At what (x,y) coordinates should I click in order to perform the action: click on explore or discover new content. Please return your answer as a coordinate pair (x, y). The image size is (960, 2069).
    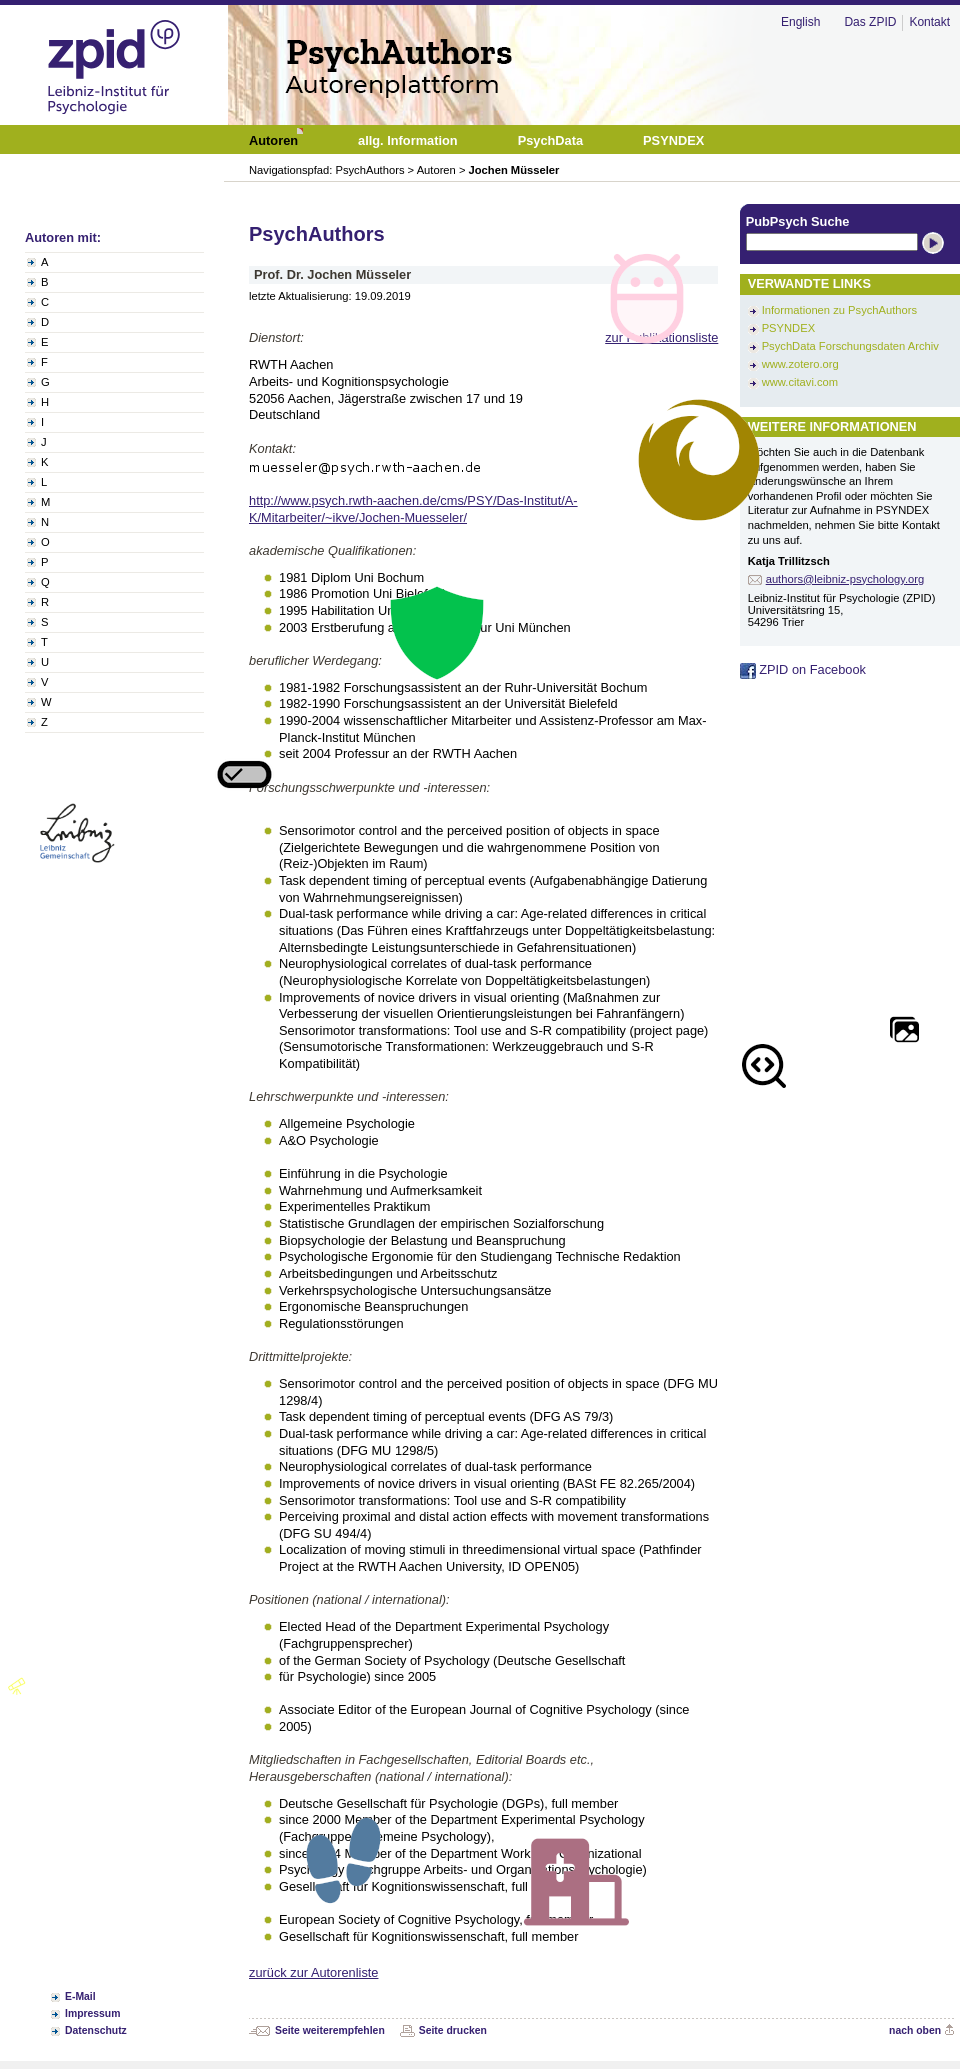
    Looking at the image, I should click on (17, 1686).